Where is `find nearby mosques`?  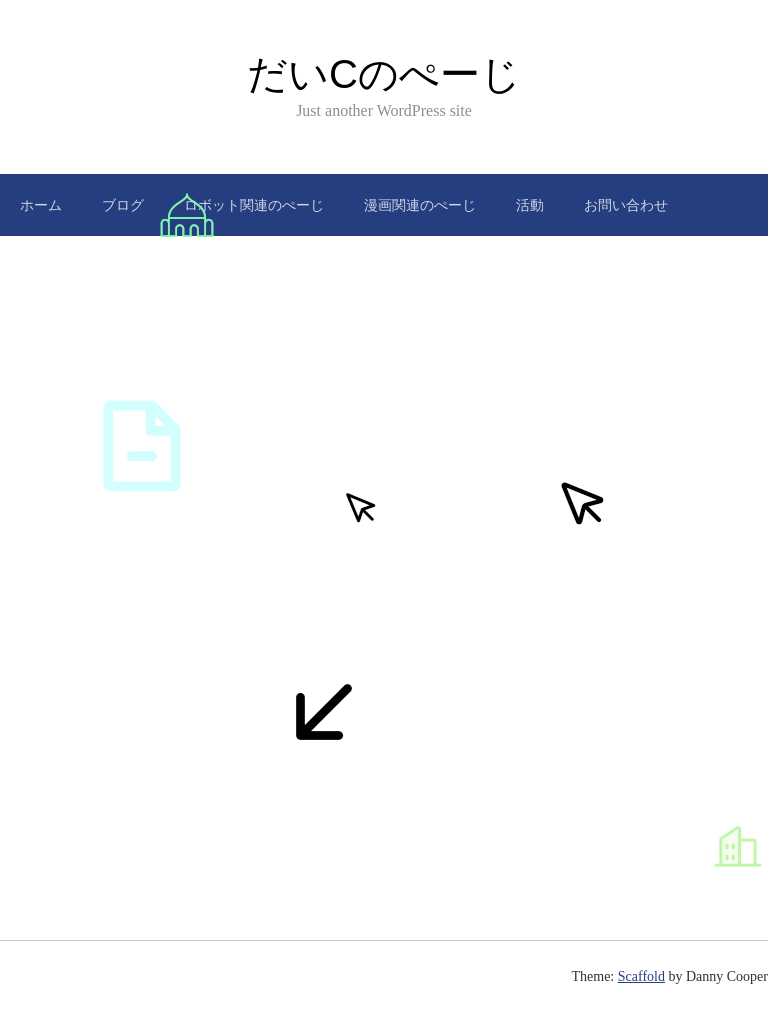
find nearby mosques is located at coordinates (187, 218).